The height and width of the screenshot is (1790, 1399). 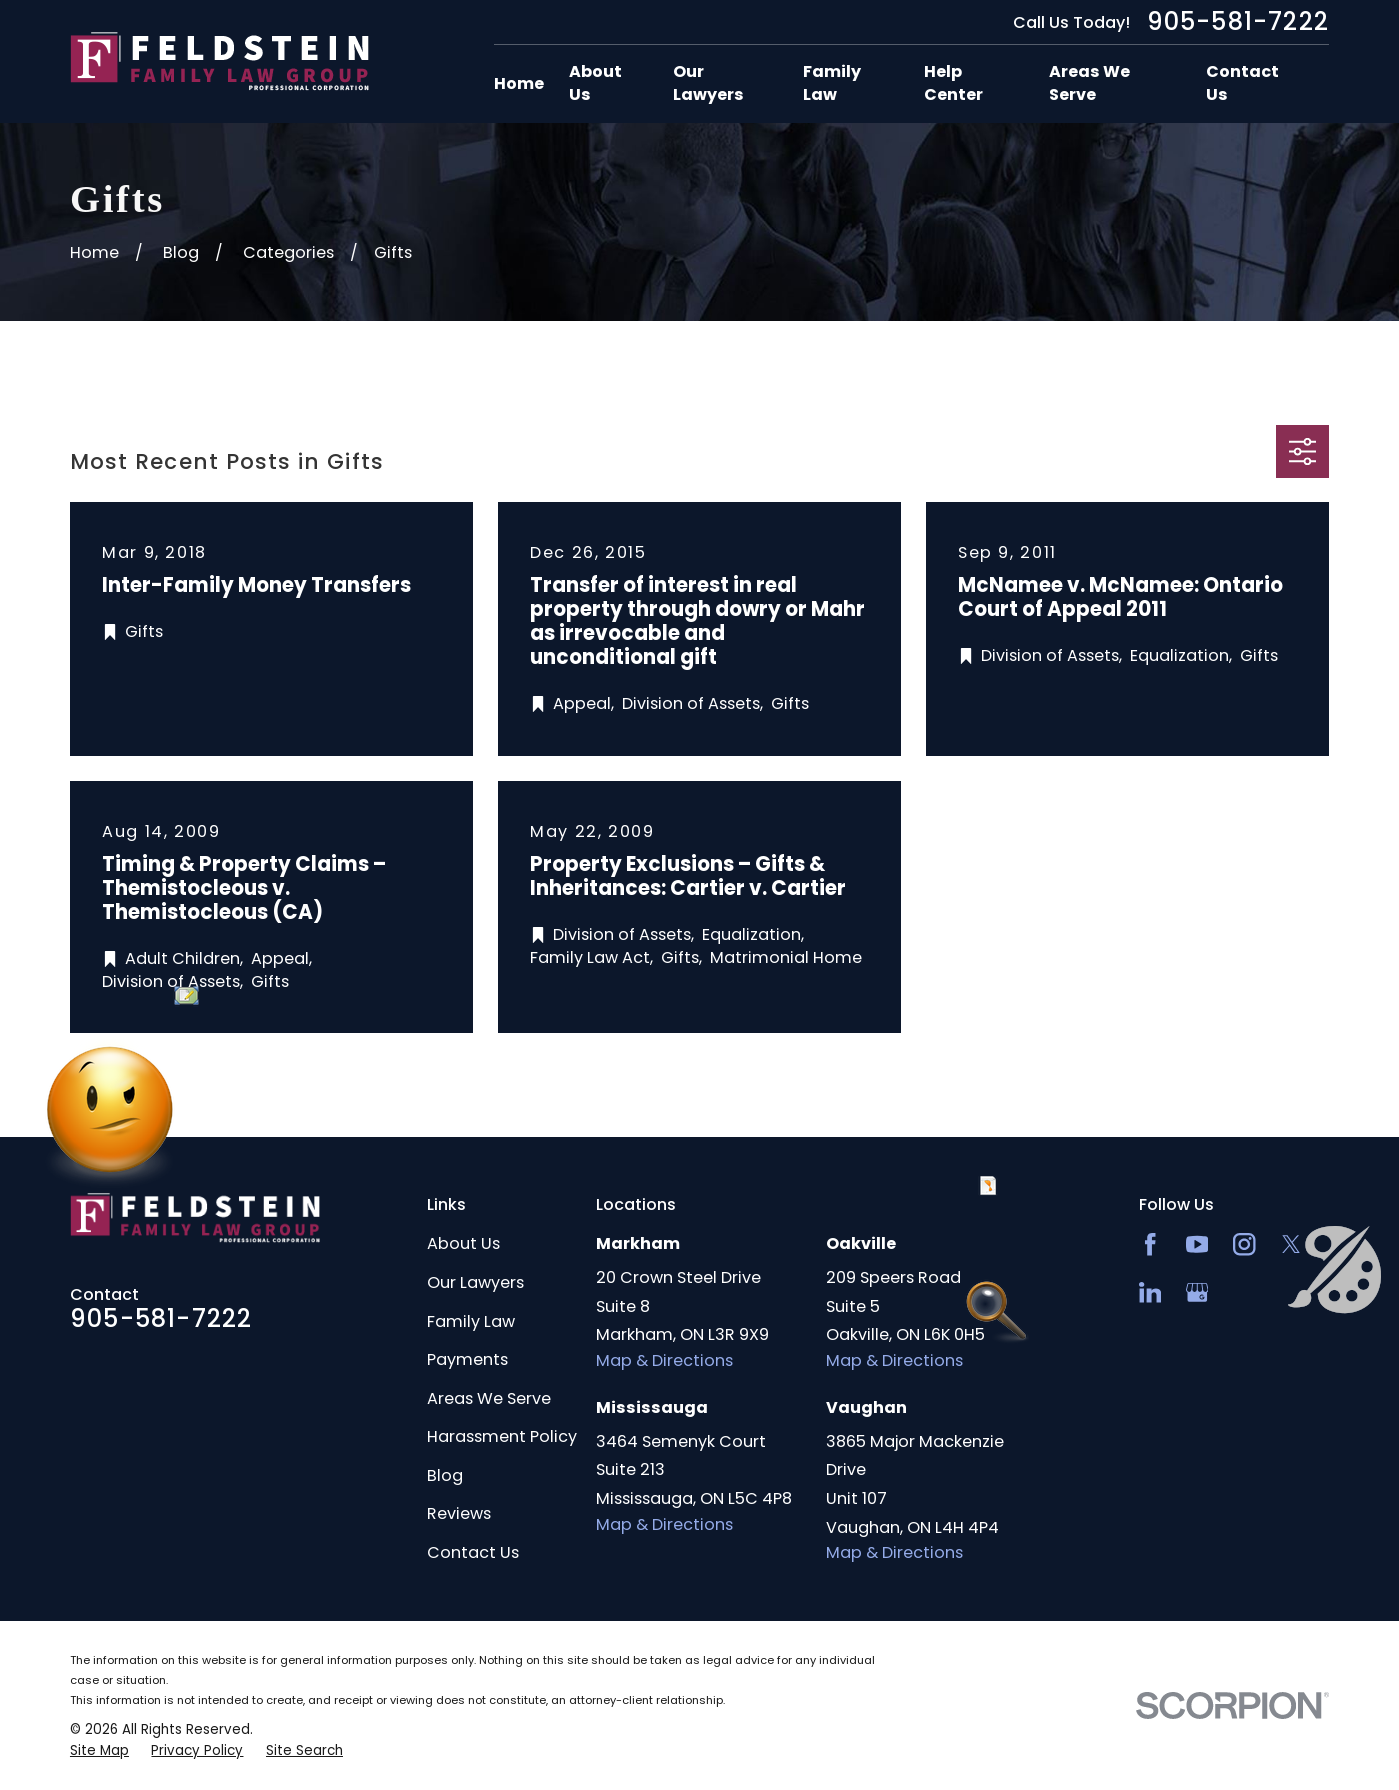 I want to click on indicates a file or shortcut saved to desktop, so click(x=186, y=995).